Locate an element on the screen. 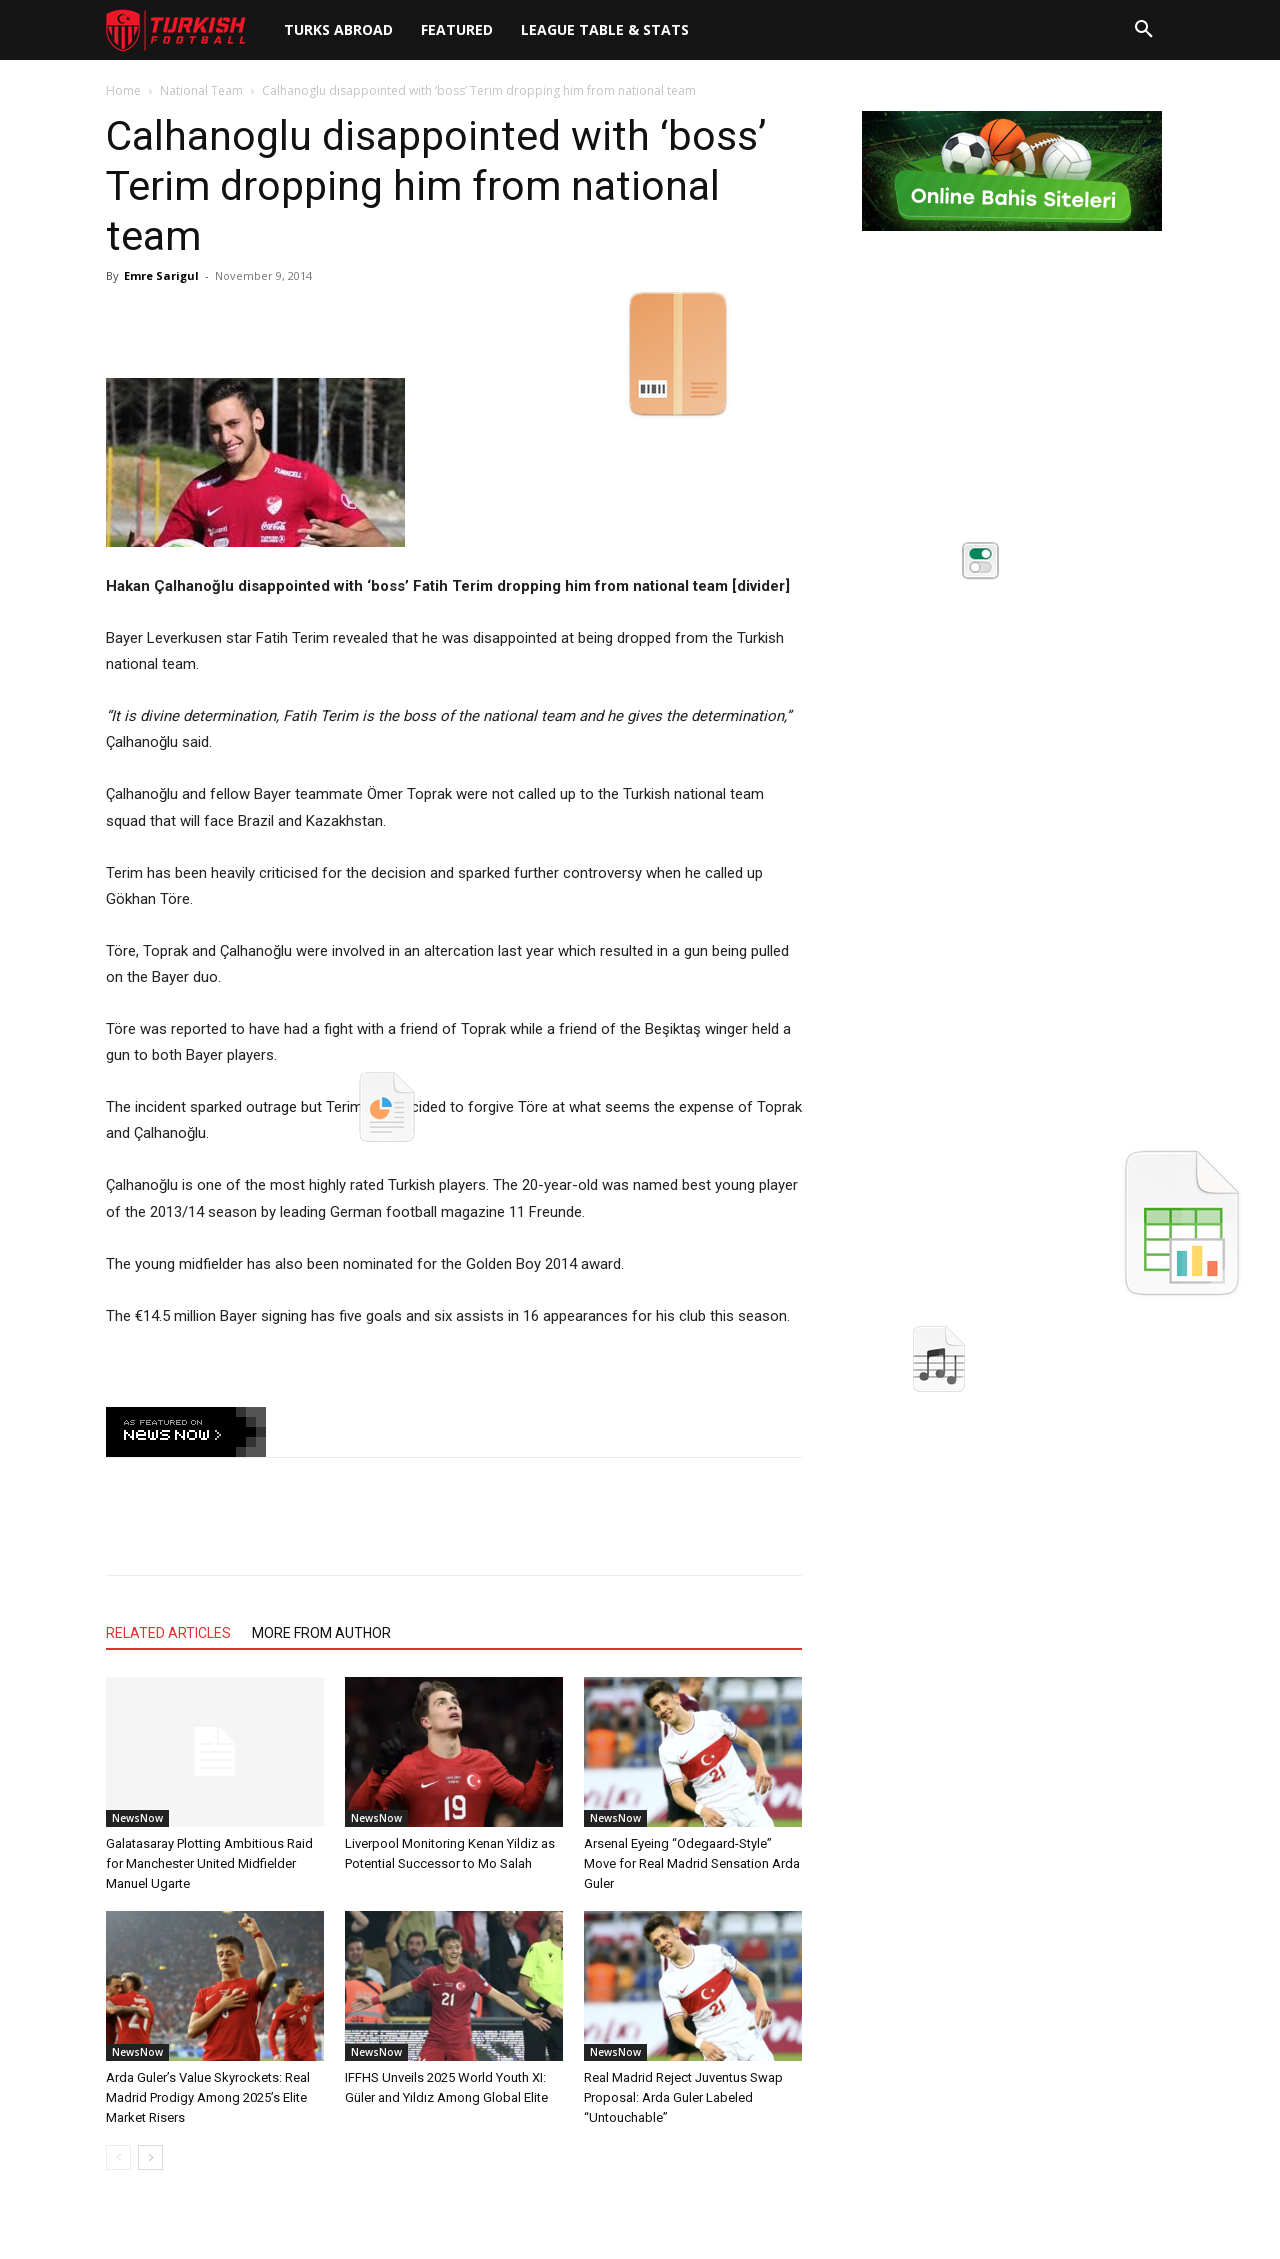 The image size is (1280, 2259). an eMelody ringtone or melody file is located at coordinates (939, 1359).